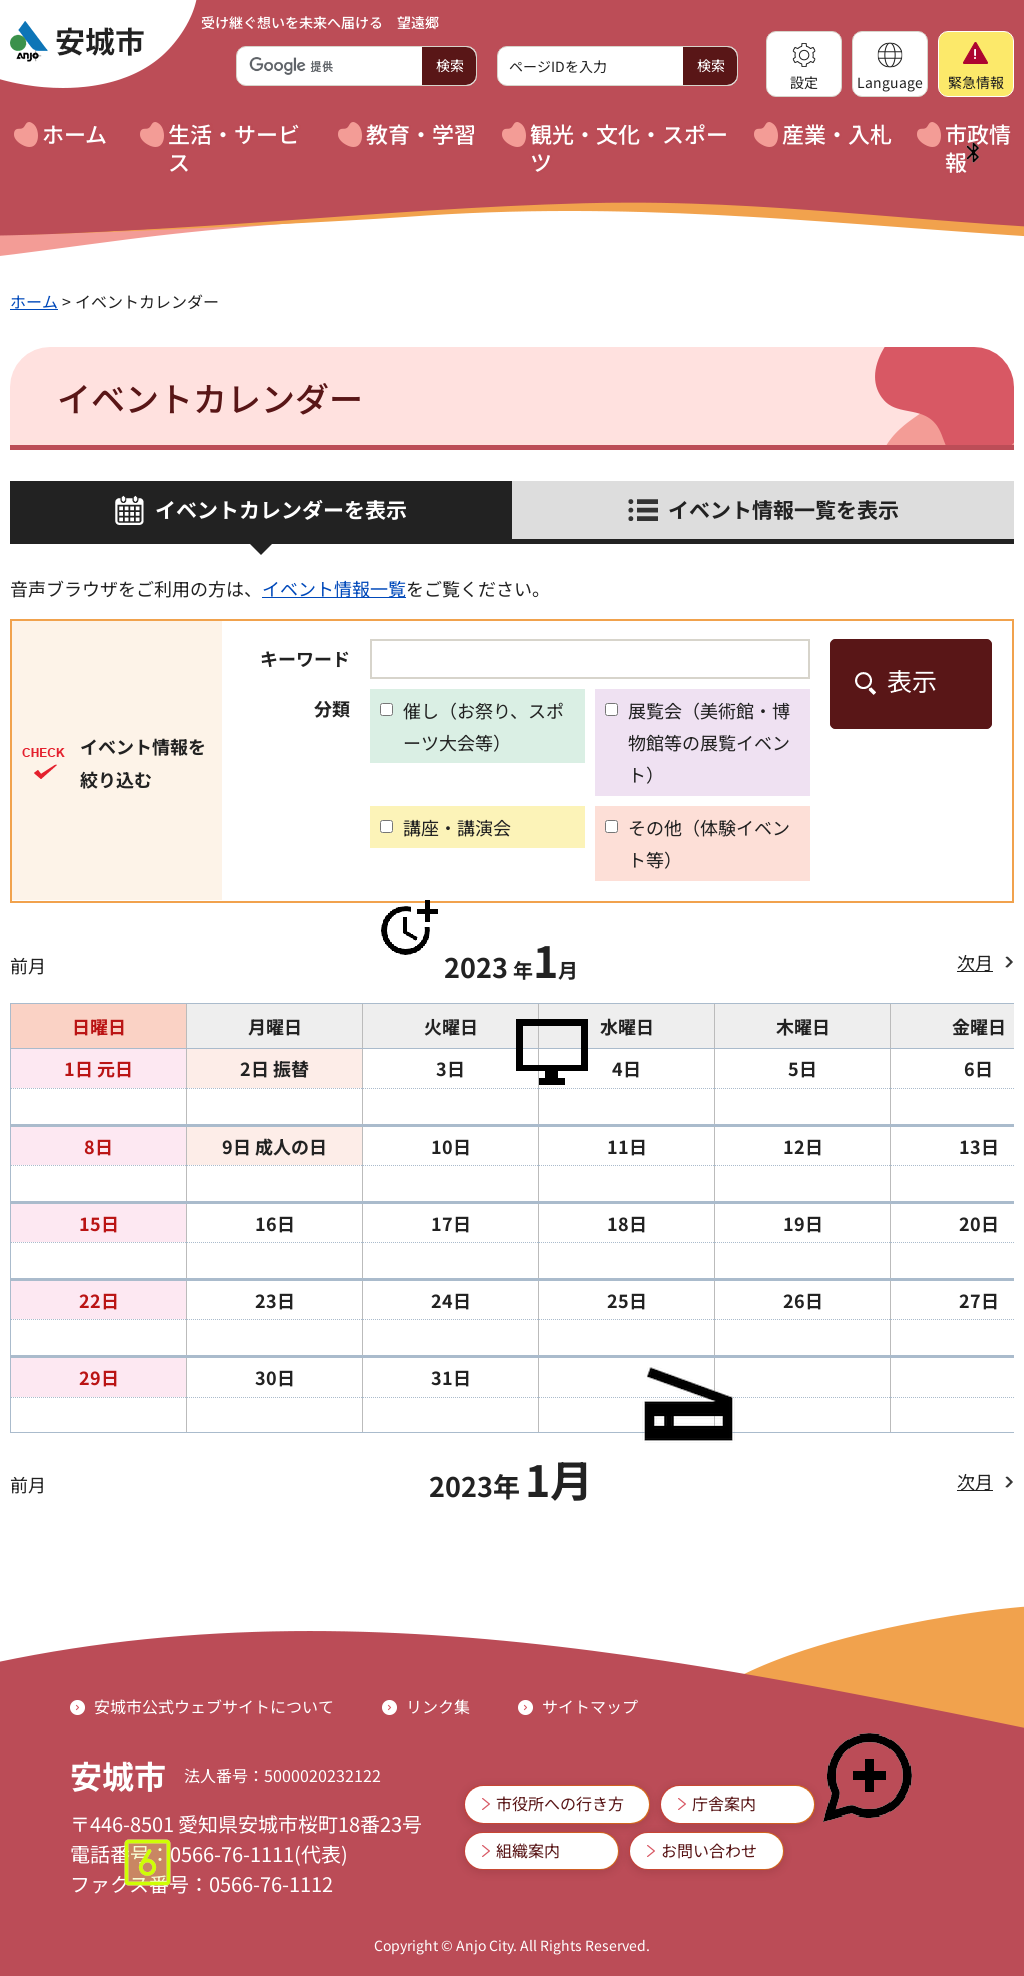 This screenshot has width=1024, height=1976. I want to click on switch to desktop view, so click(552, 1052).